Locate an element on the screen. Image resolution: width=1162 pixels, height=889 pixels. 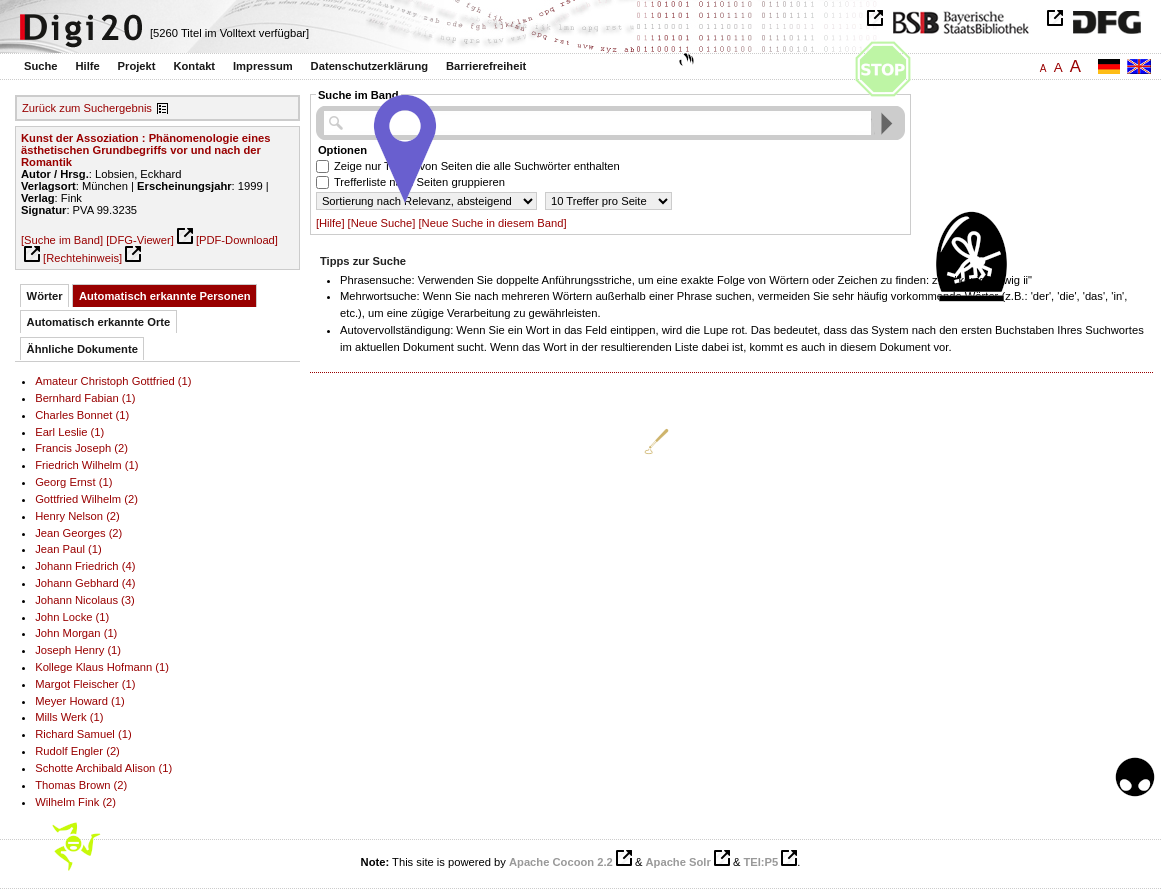
relay baton item in a racing or sports game is located at coordinates (656, 441).